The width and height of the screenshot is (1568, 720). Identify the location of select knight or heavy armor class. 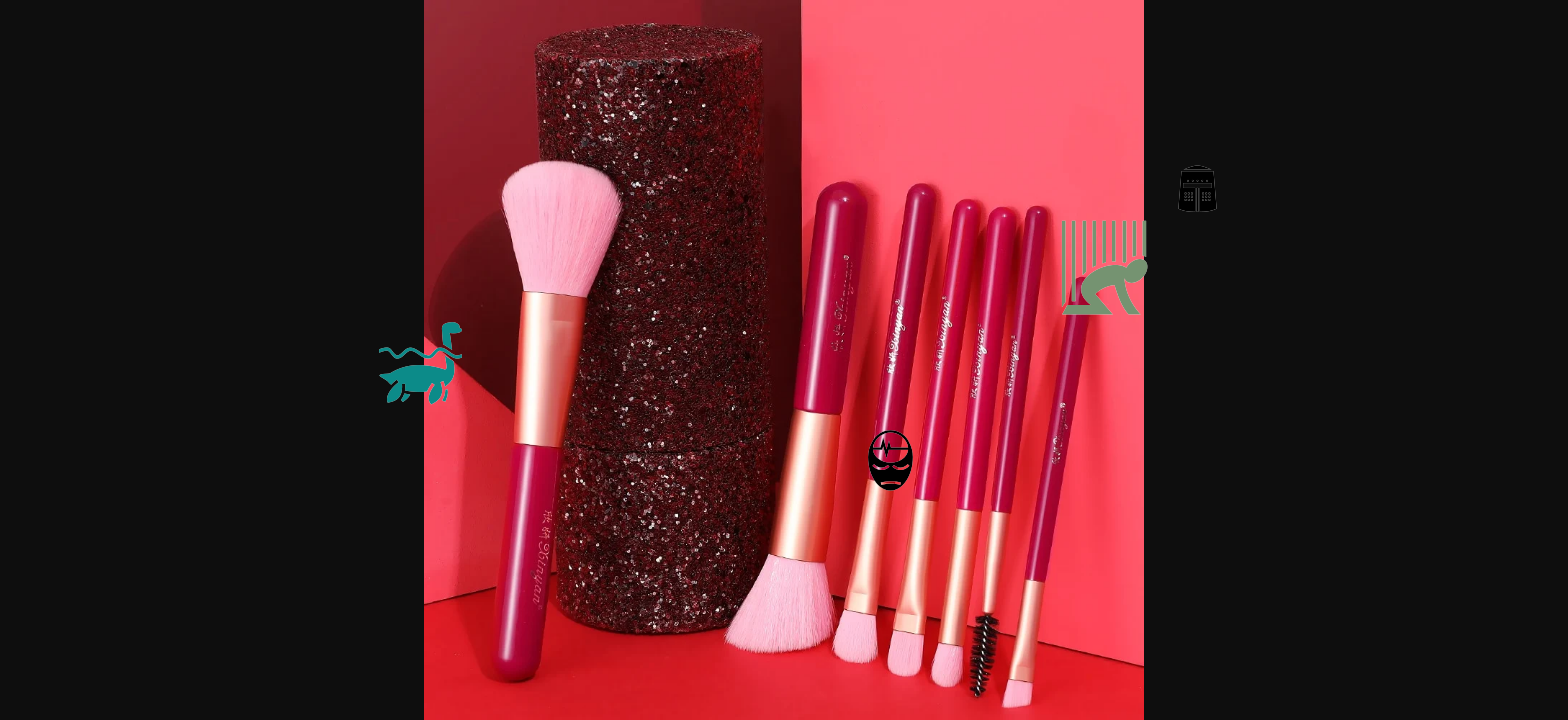
(1197, 189).